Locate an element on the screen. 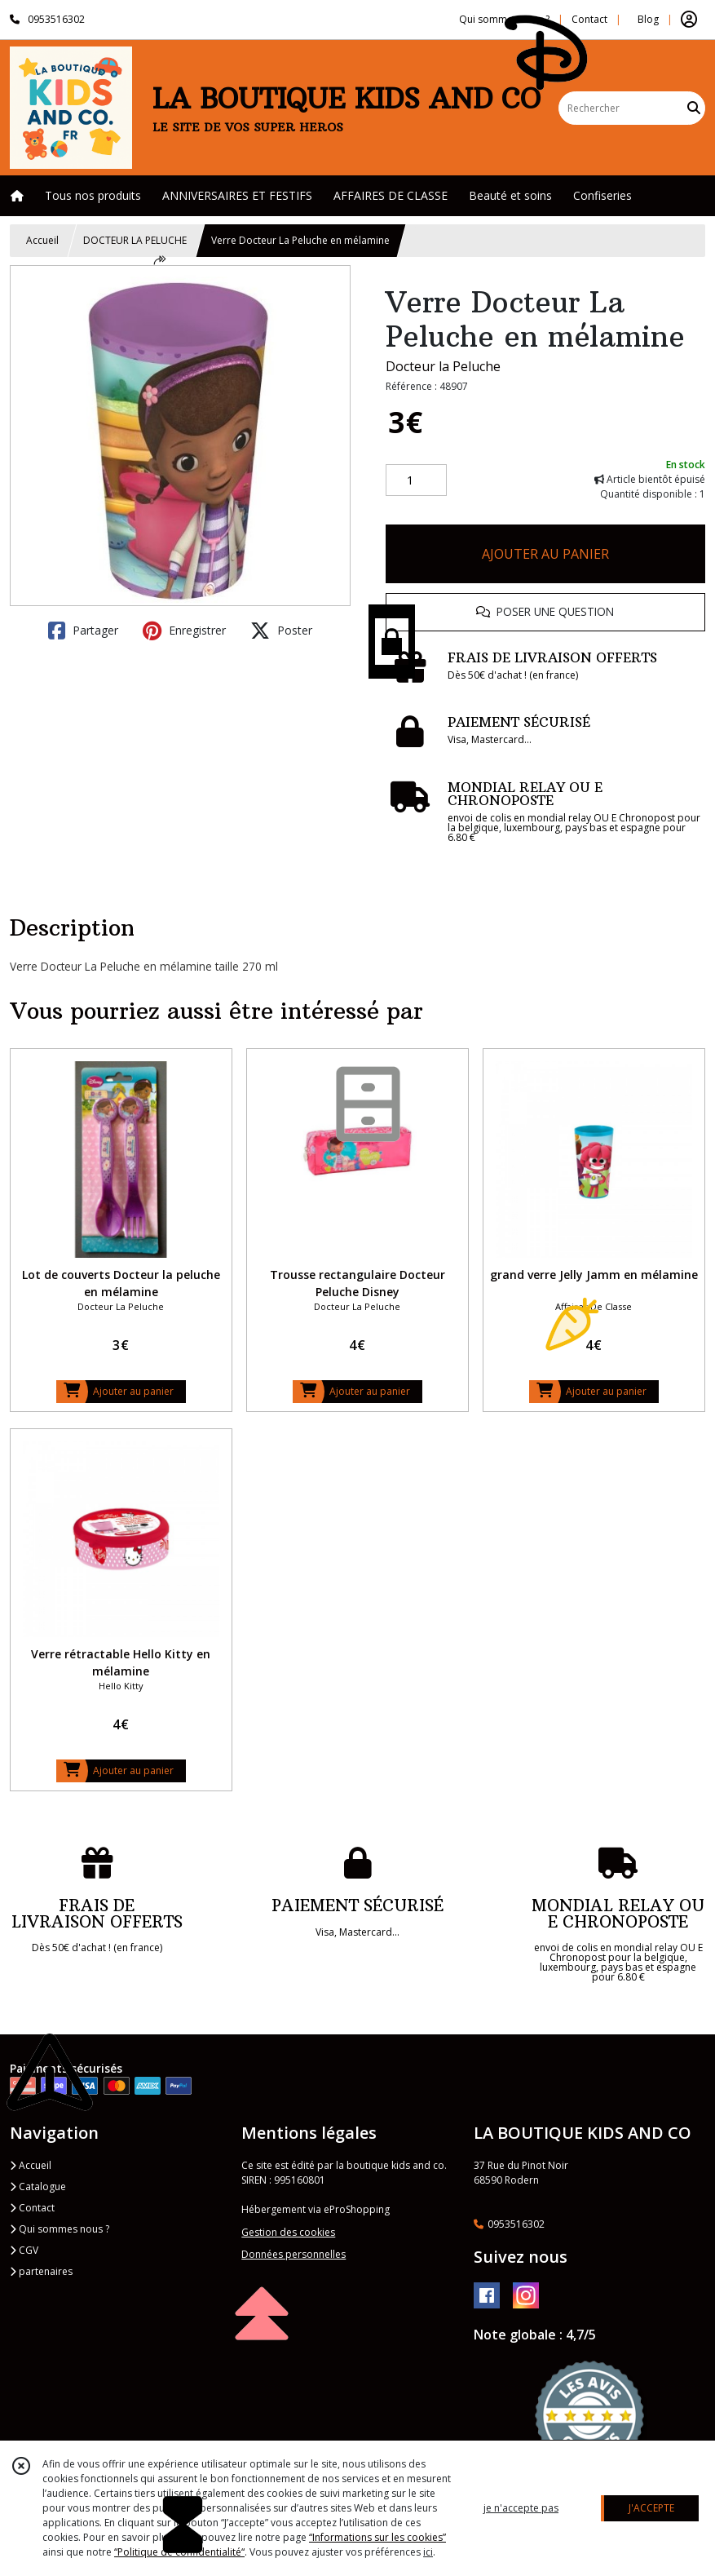 Image resolution: width=715 pixels, height=2576 pixels. browse vegetable or produce category is located at coordinates (571, 1325).